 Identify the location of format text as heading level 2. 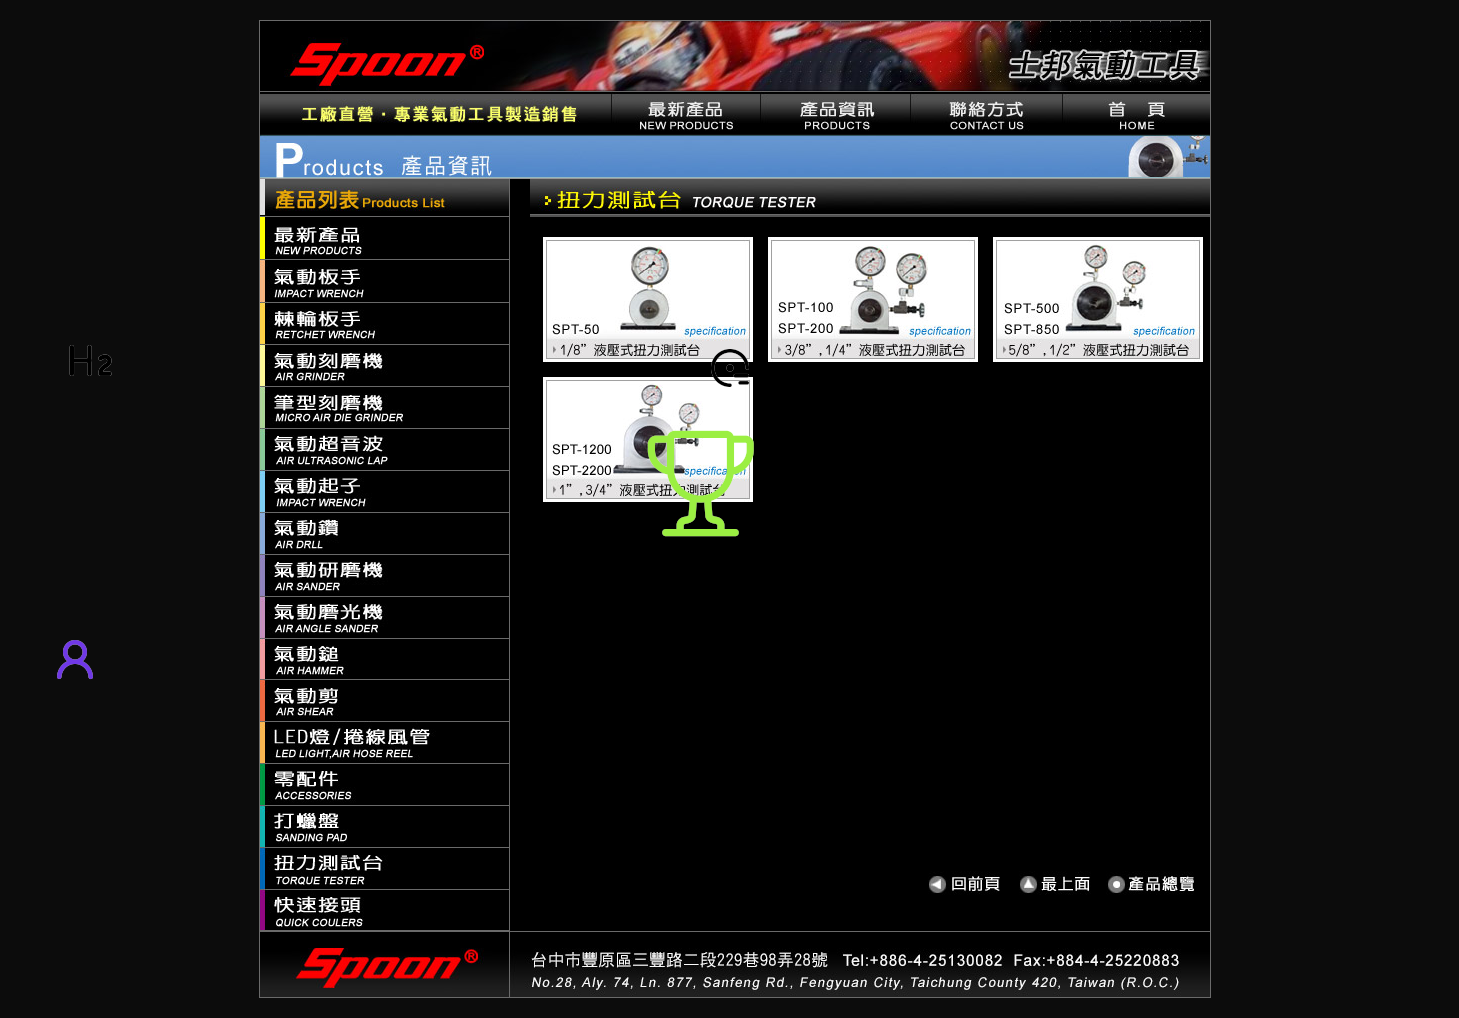
(89, 360).